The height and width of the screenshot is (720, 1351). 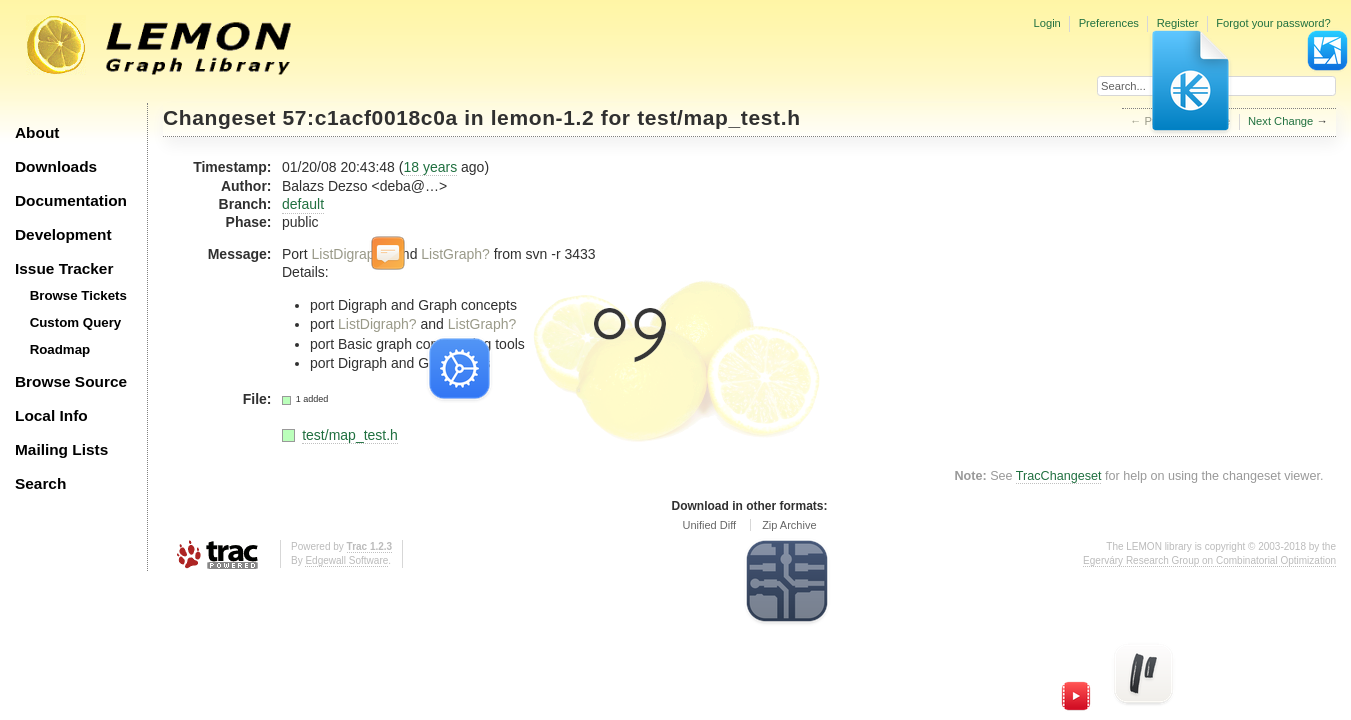 I want to click on open internet chat application, so click(x=388, y=253).